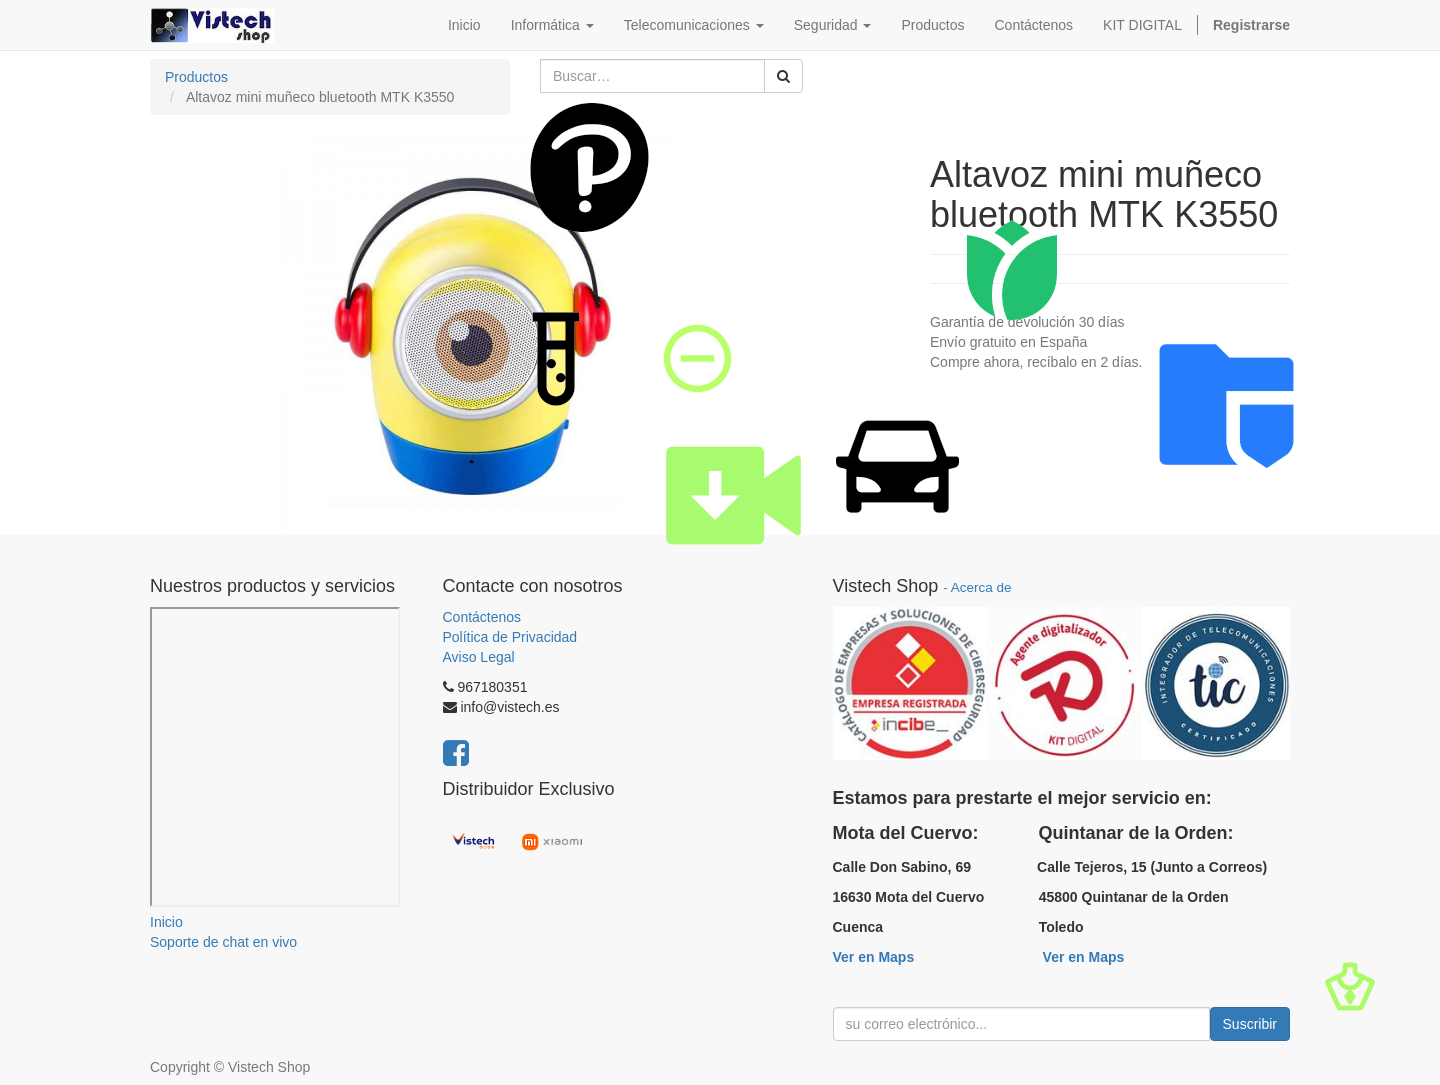 Image resolution: width=1440 pixels, height=1085 pixels. What do you see at coordinates (1350, 988) in the screenshot?
I see `browse jewelry or accessories` at bounding box center [1350, 988].